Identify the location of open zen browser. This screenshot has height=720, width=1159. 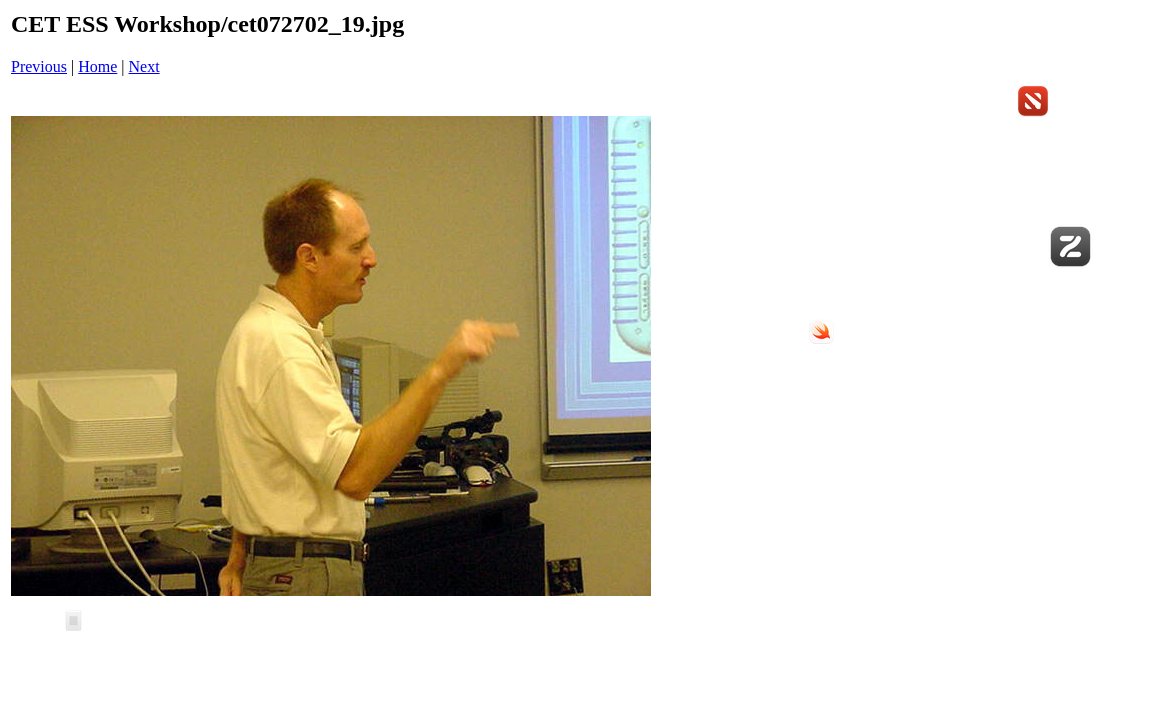
(1070, 246).